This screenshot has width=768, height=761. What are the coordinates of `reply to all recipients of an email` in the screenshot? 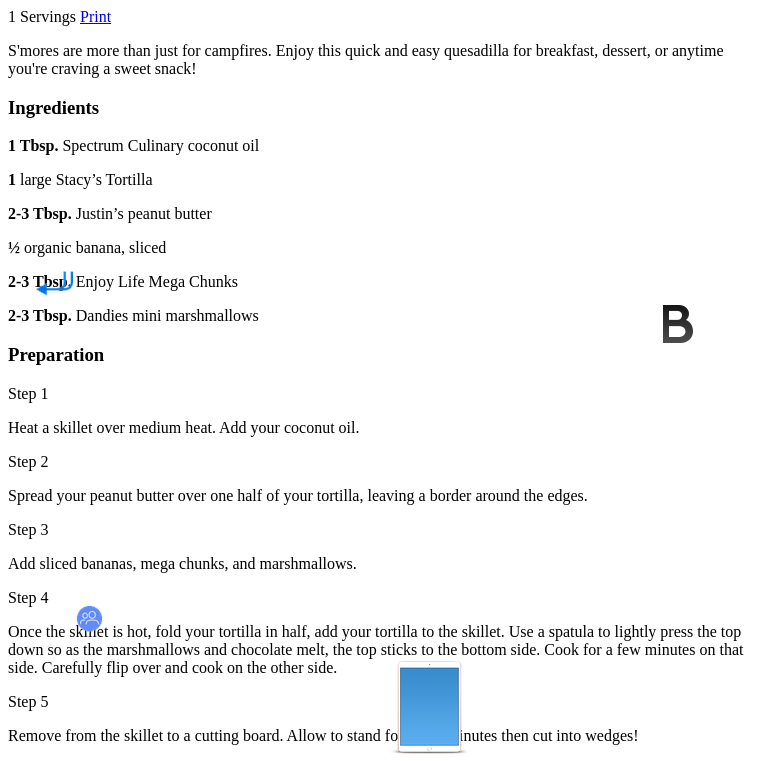 It's located at (54, 281).